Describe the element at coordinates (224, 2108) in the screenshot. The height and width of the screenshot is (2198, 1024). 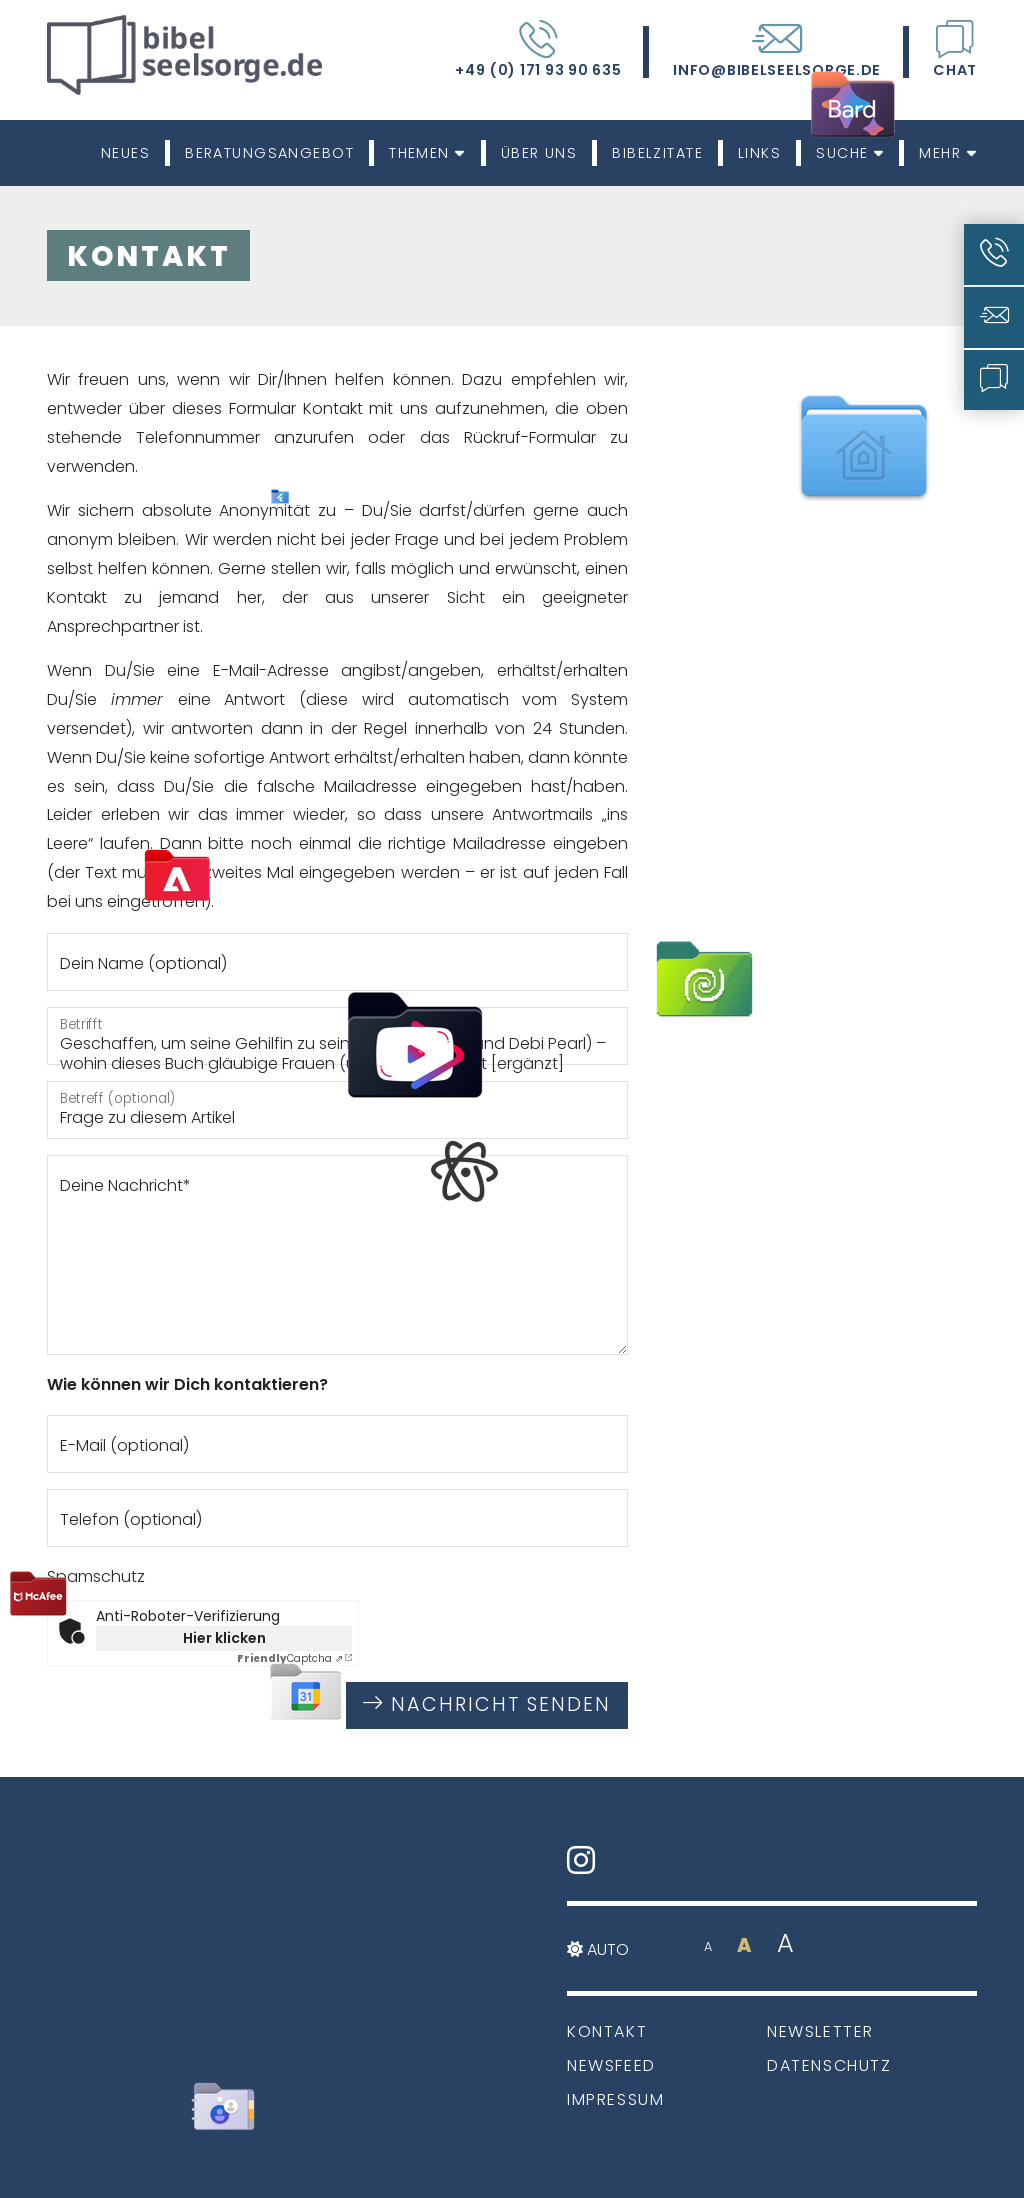
I see `open microsoft contacts folder` at that location.